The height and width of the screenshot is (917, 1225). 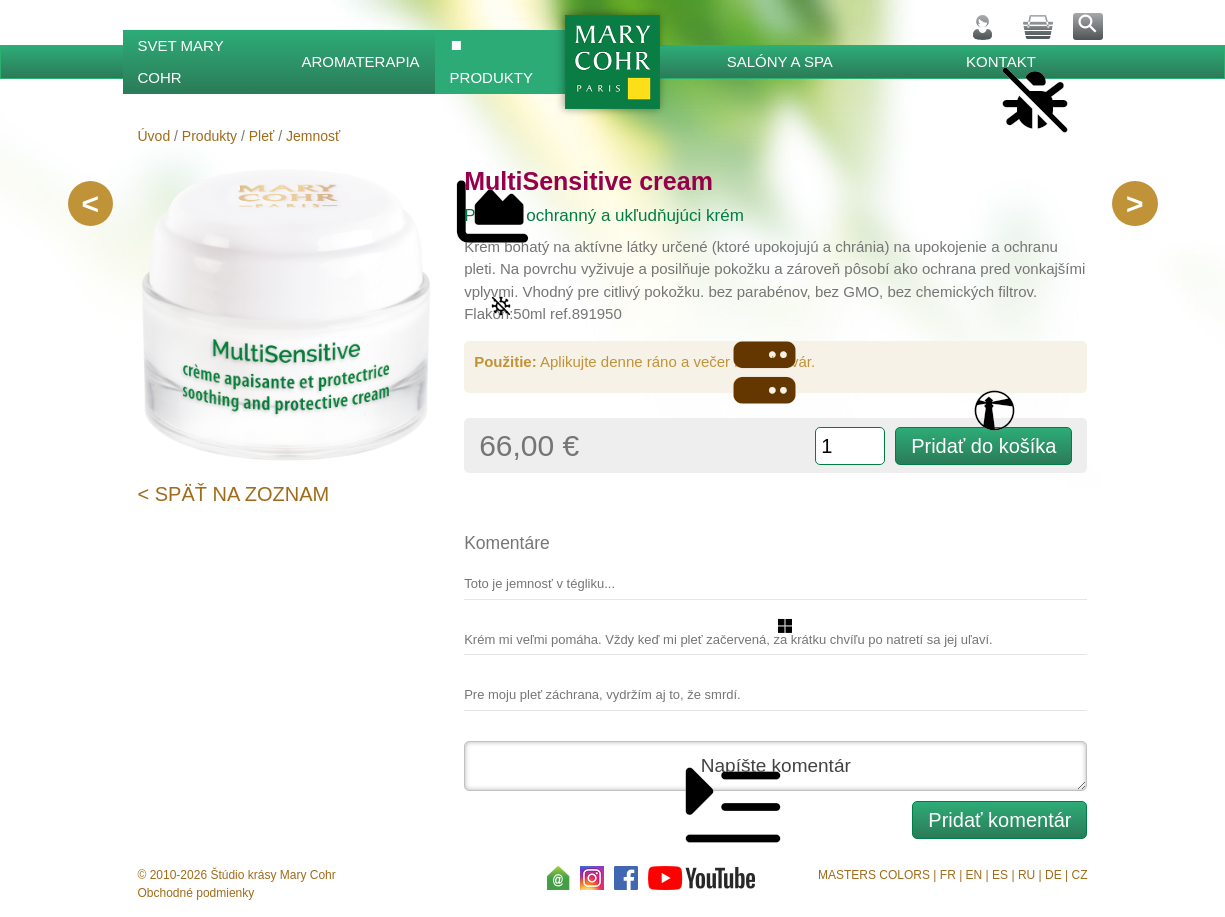 What do you see at coordinates (1035, 100) in the screenshot?
I see `disable bug tracking or debugging mode` at bounding box center [1035, 100].